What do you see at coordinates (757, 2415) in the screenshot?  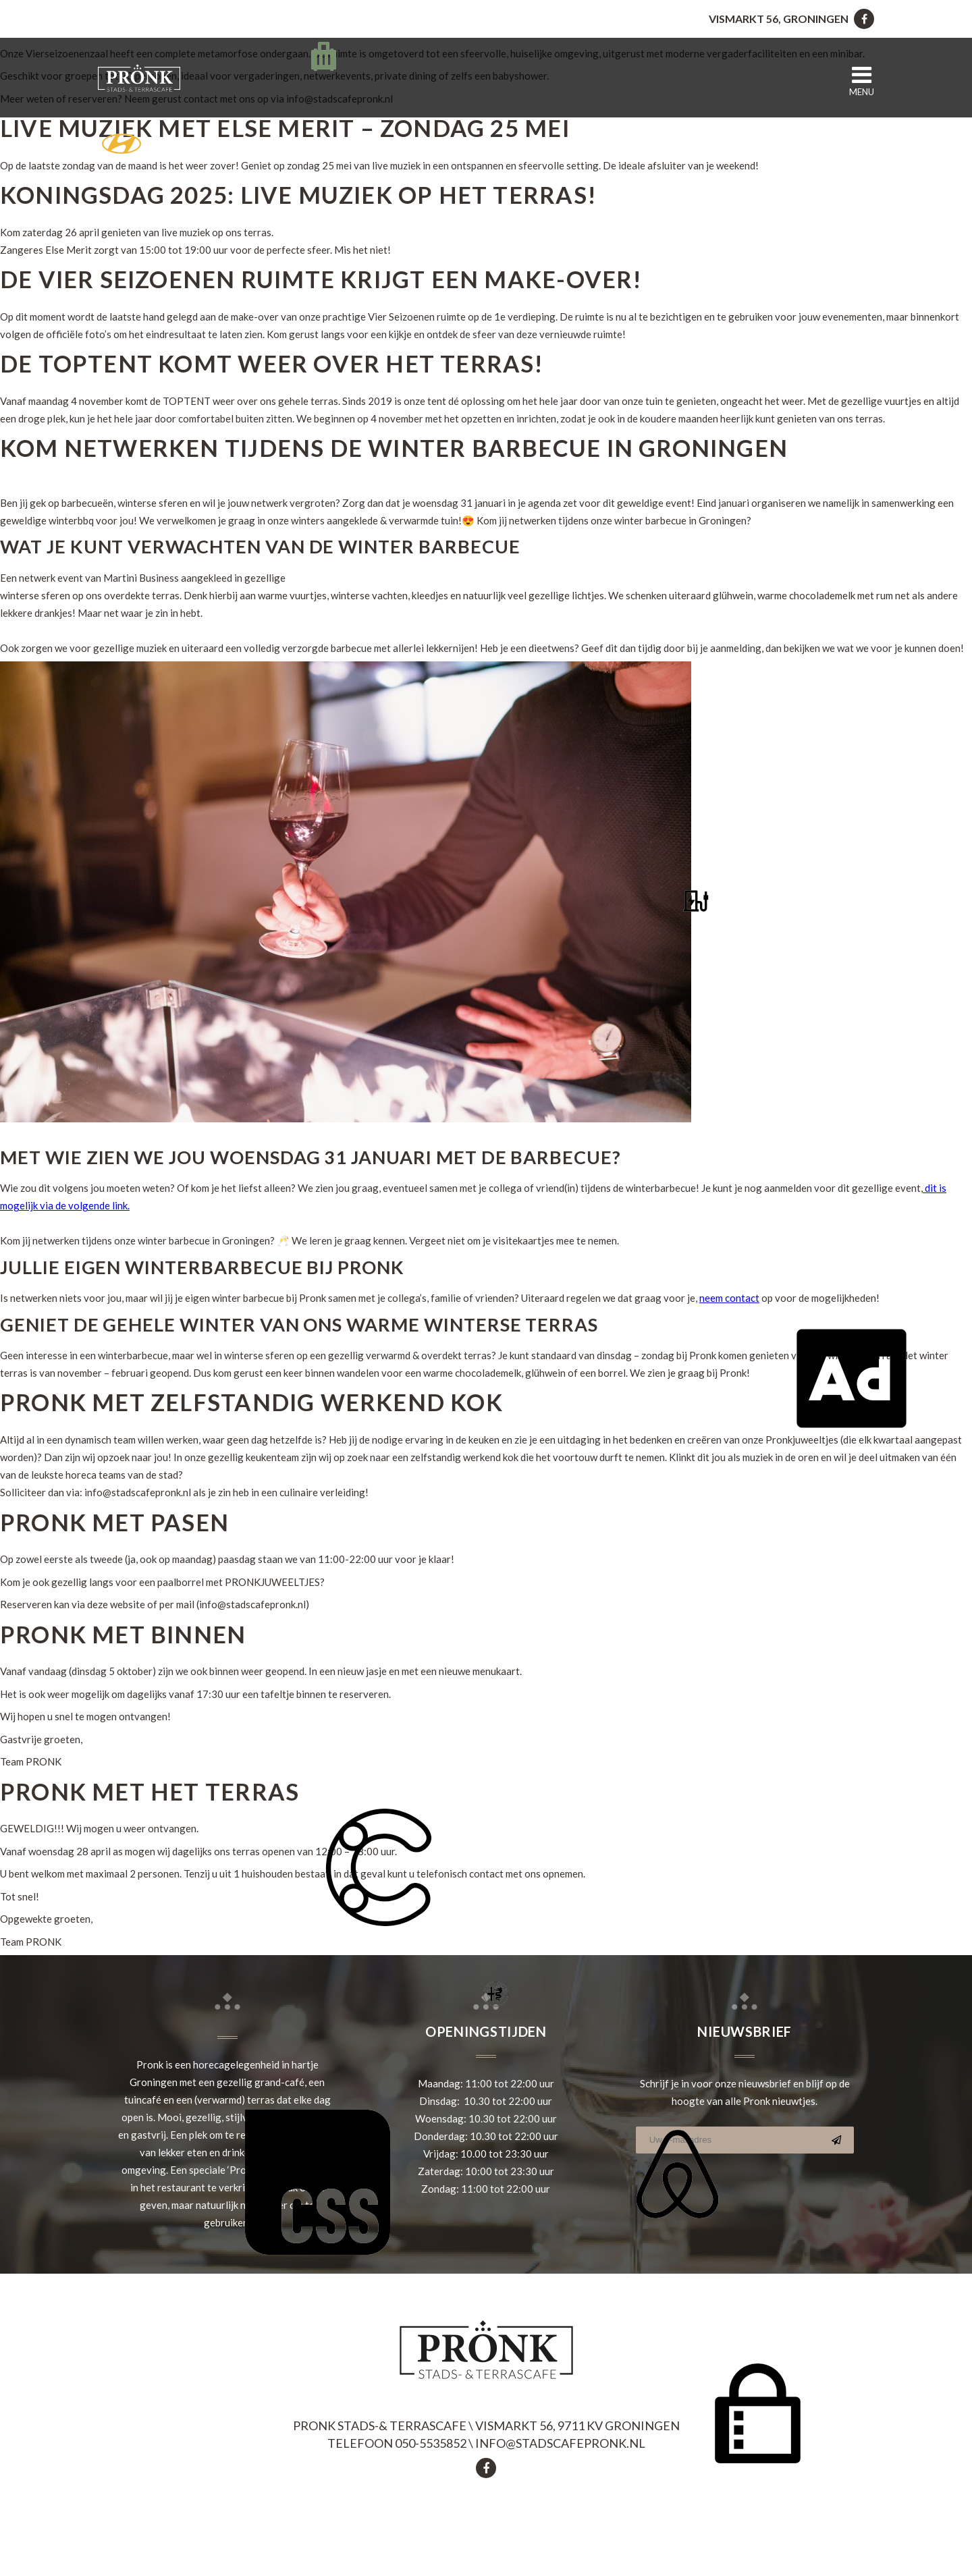 I see `indicates a private git repository` at bounding box center [757, 2415].